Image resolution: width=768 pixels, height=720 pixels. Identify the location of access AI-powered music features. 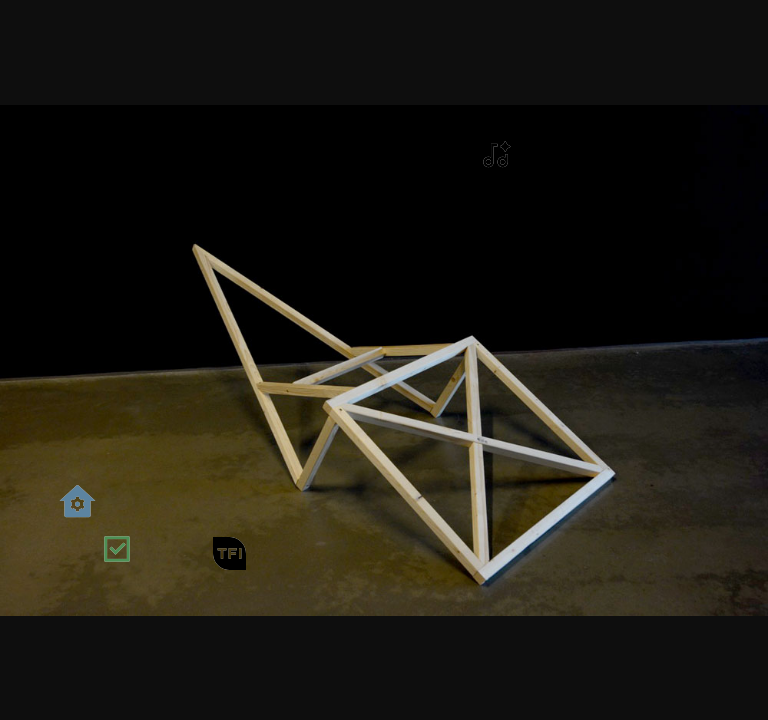
(497, 155).